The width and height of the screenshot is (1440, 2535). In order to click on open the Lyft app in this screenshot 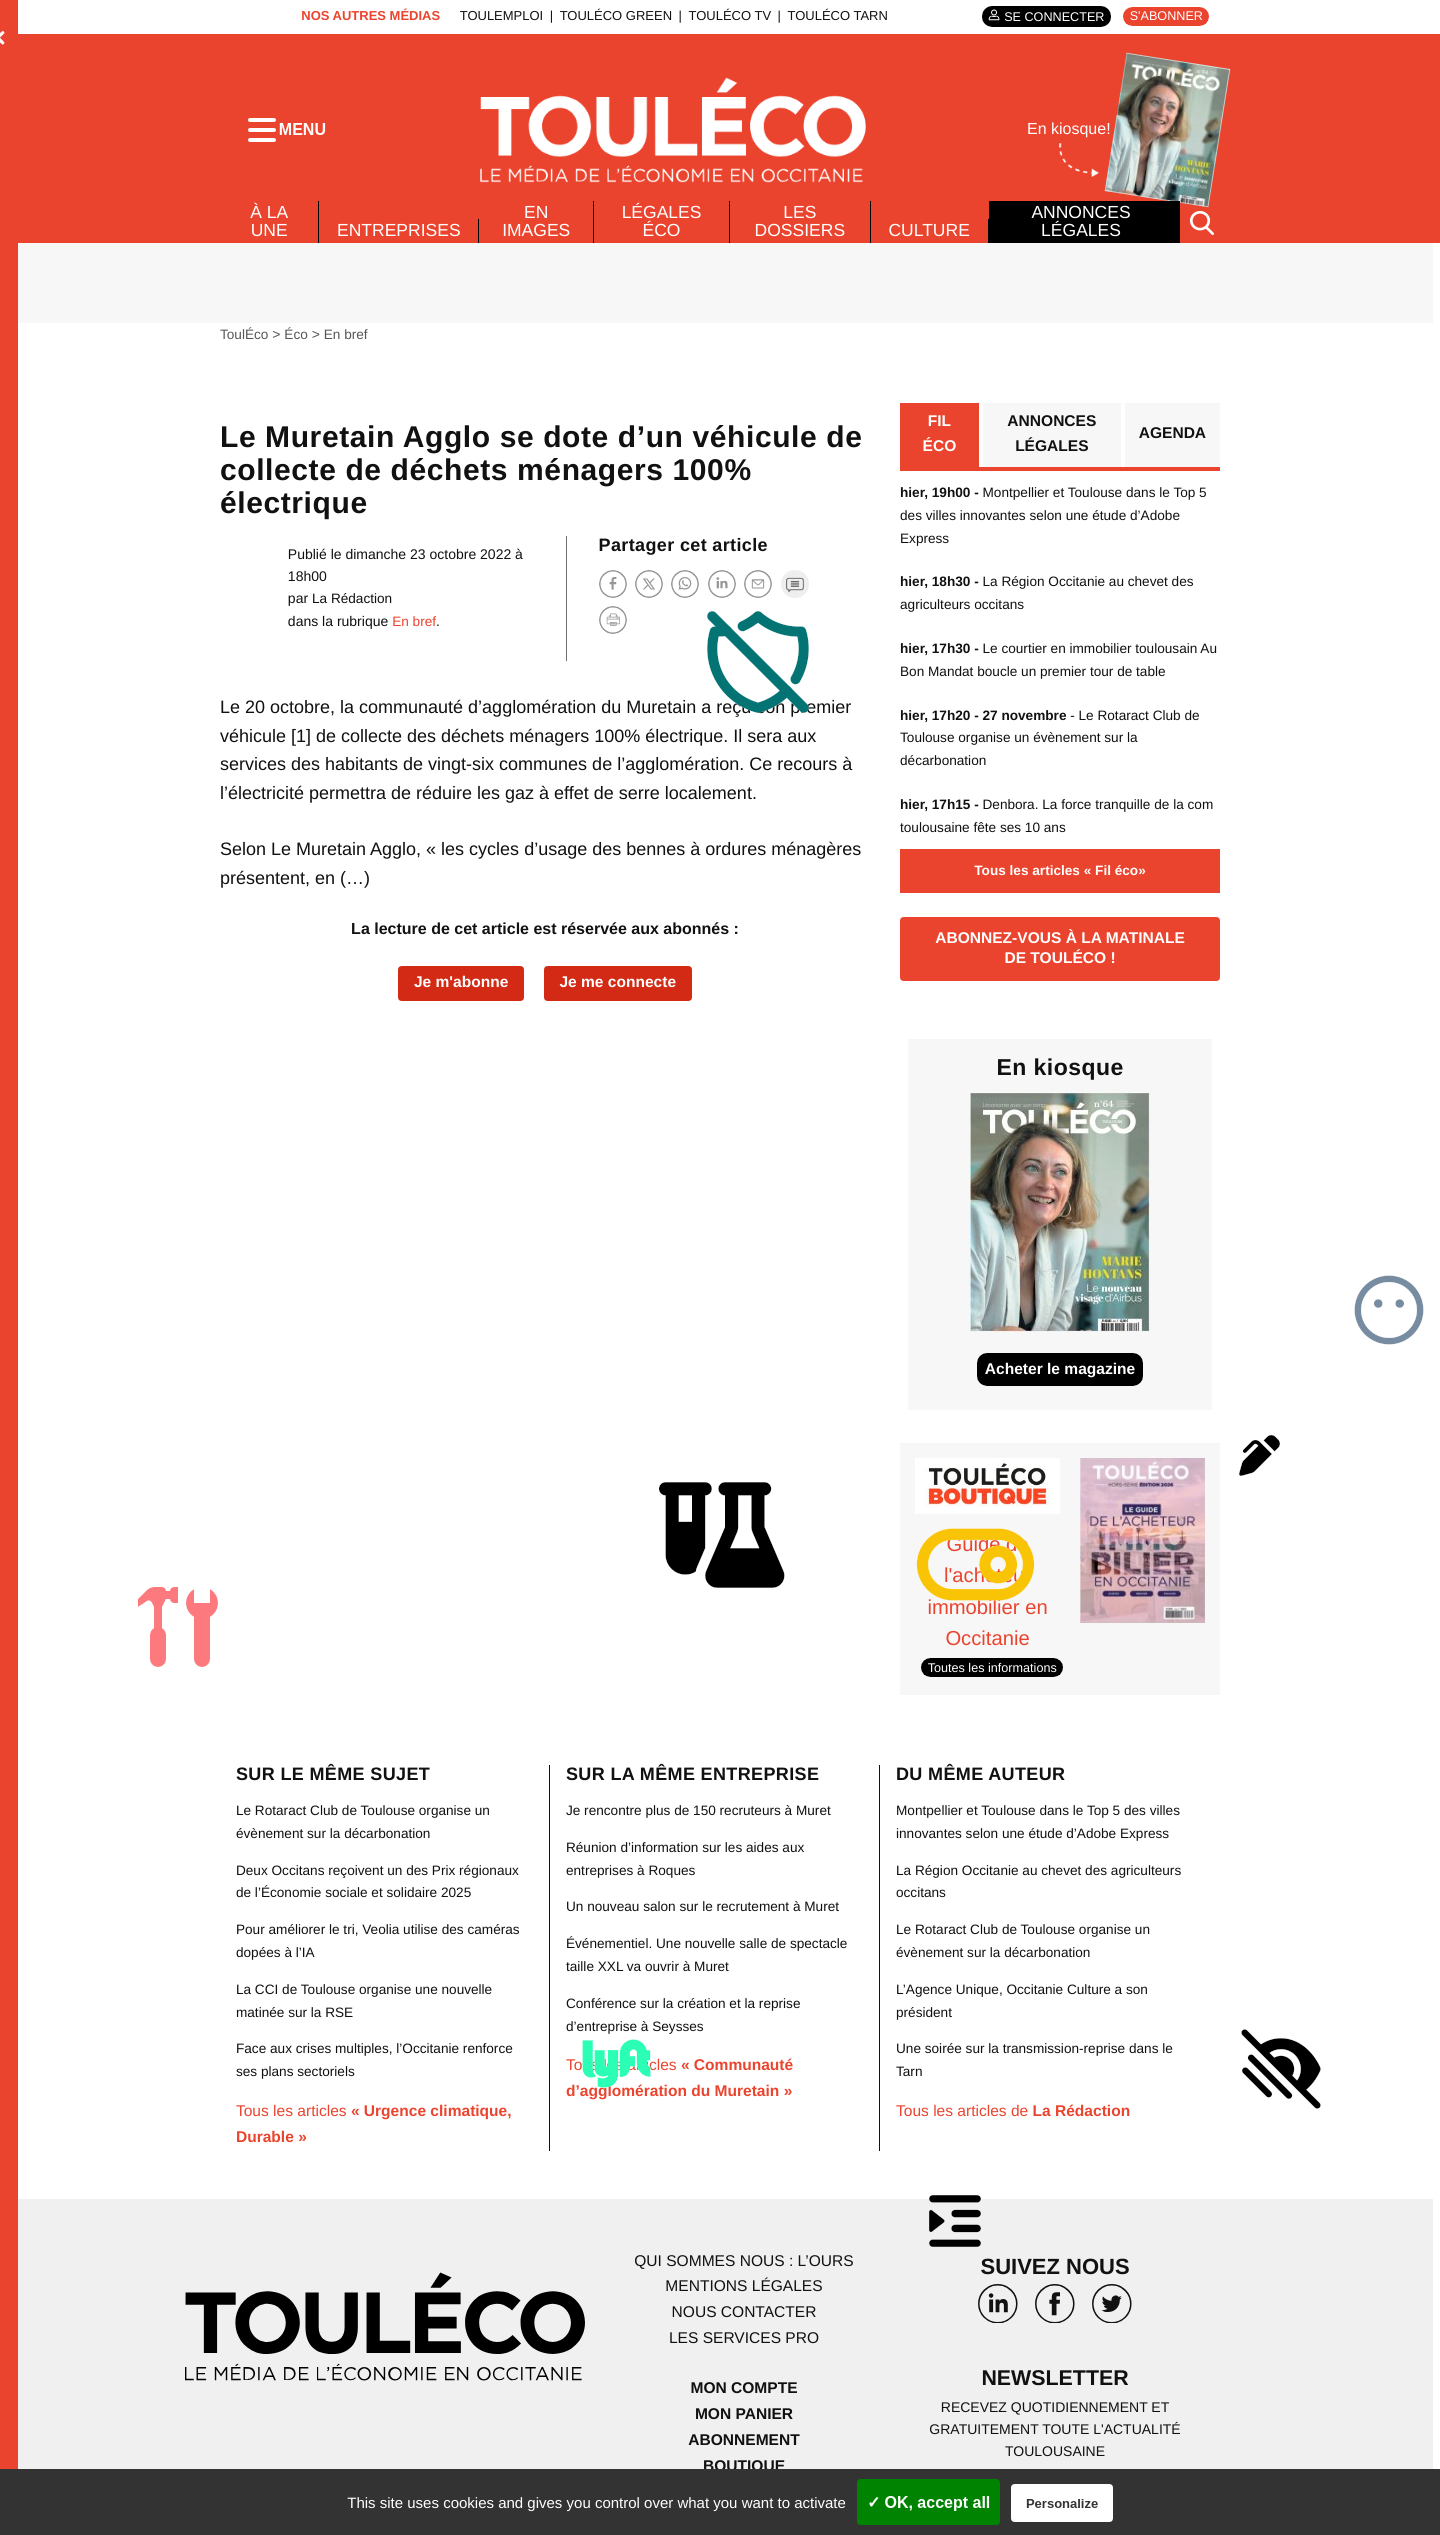, I will do `click(616, 2063)`.